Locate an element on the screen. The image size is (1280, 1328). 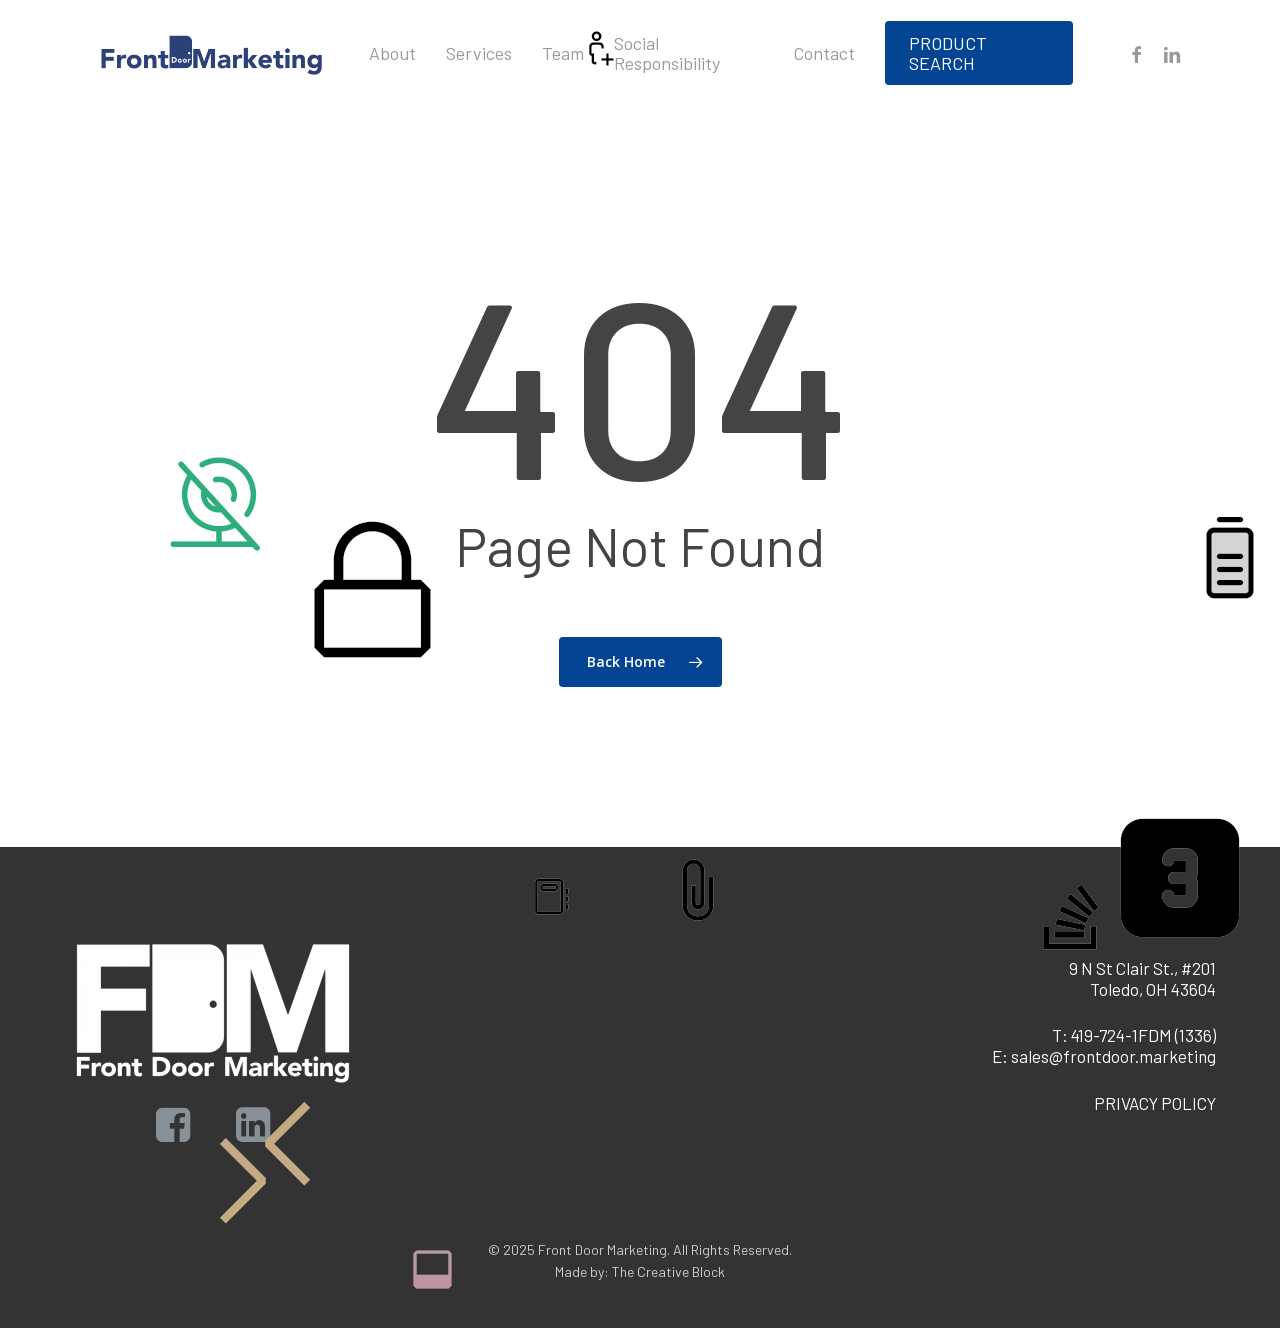
visit Stack Overflow website is located at coordinates (1071, 917).